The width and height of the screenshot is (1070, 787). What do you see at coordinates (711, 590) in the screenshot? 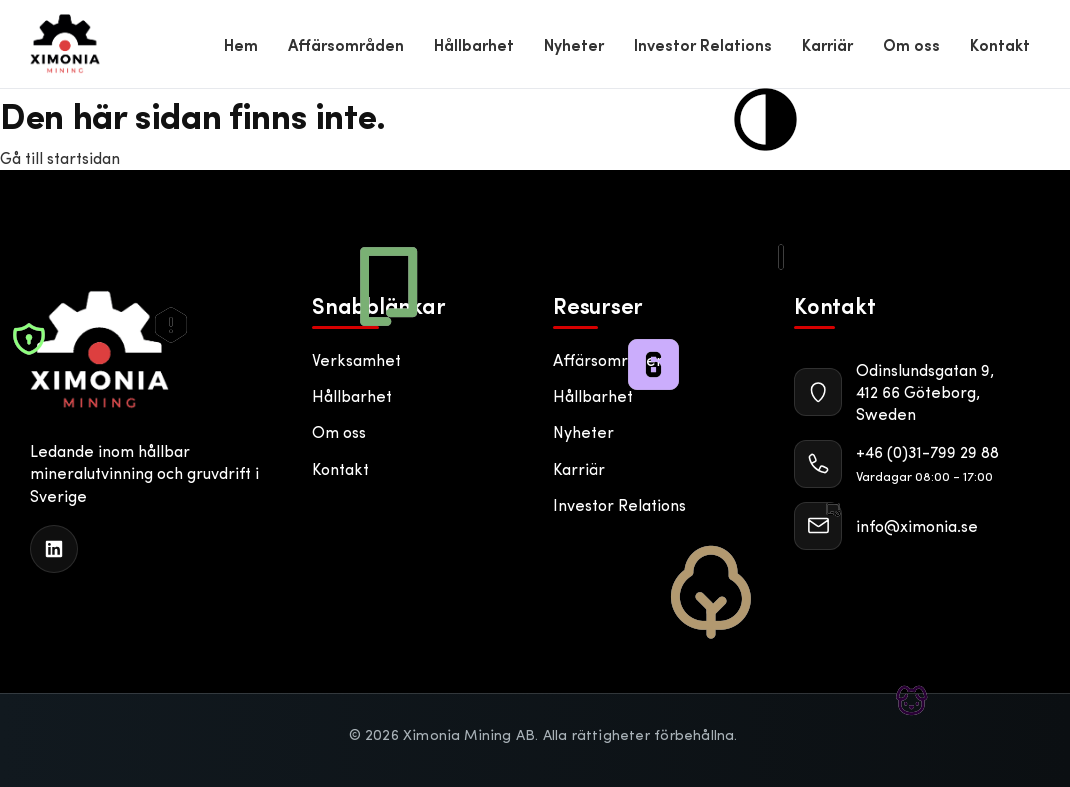
I see `indicates garden or landscaping section` at bounding box center [711, 590].